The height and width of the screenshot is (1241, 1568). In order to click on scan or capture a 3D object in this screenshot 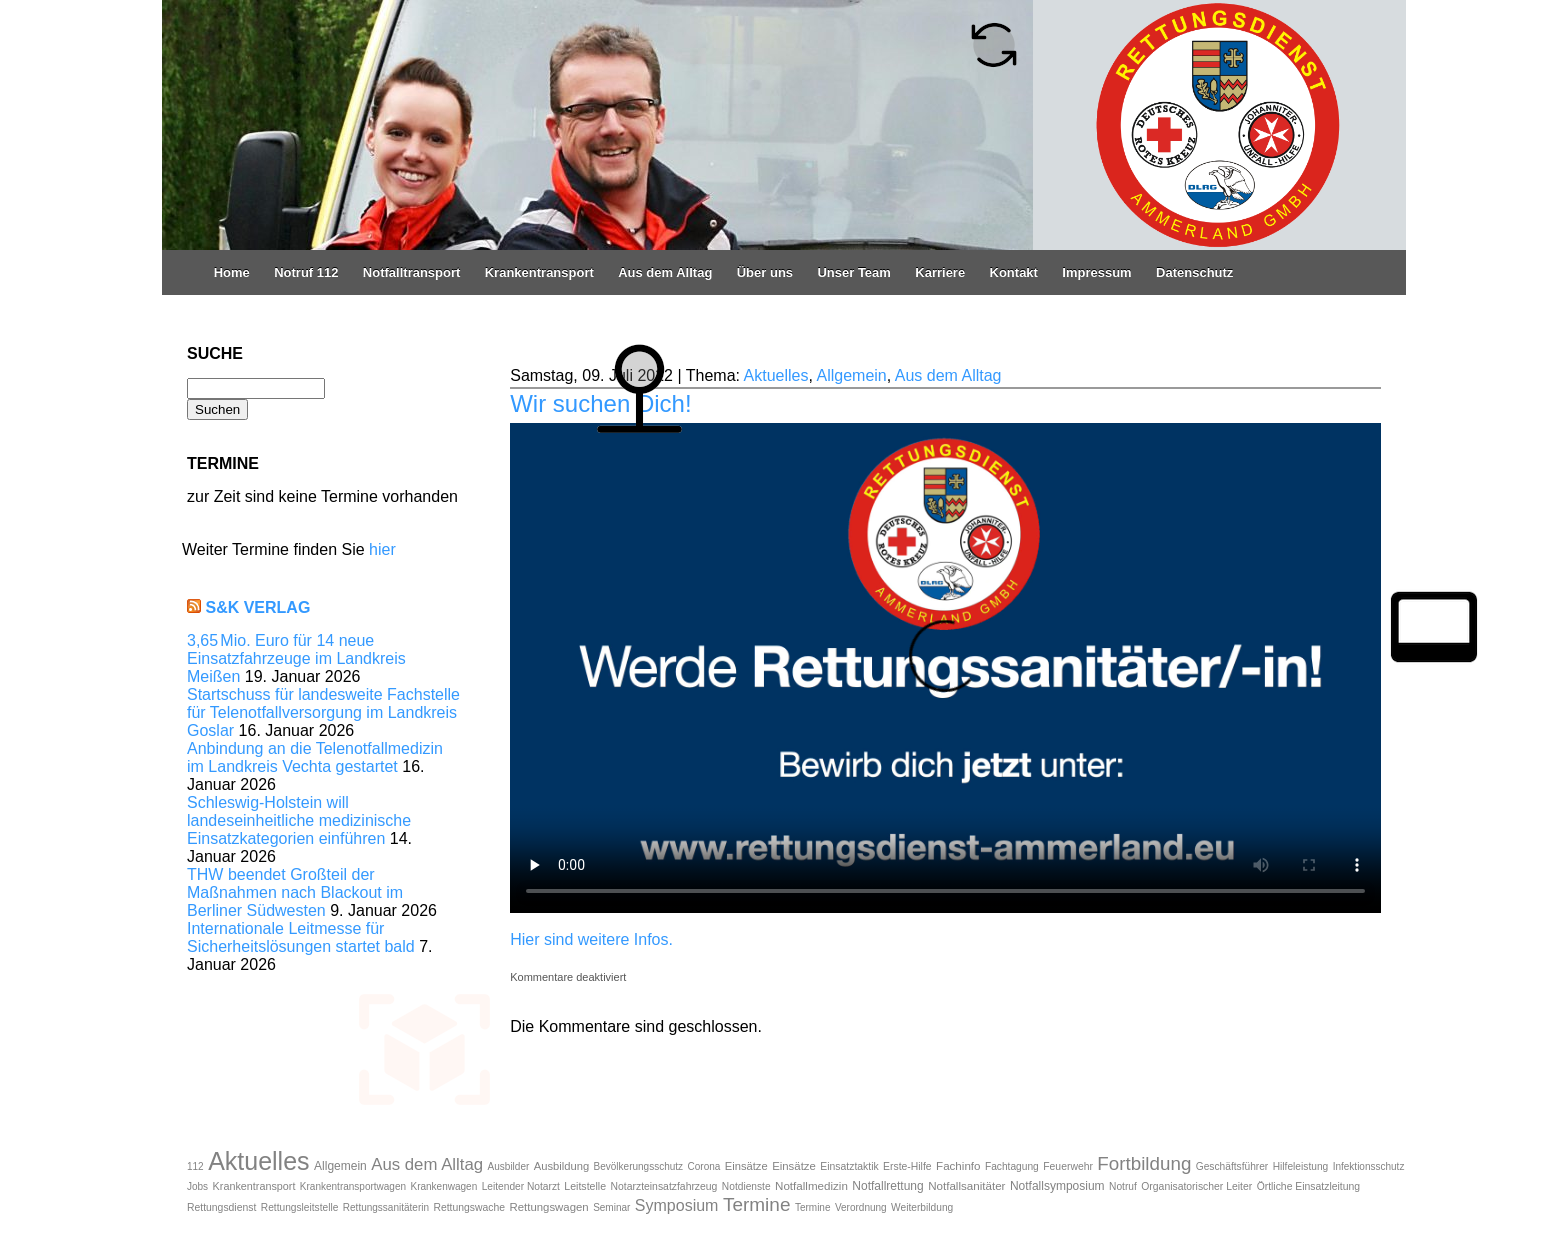, I will do `click(424, 1049)`.